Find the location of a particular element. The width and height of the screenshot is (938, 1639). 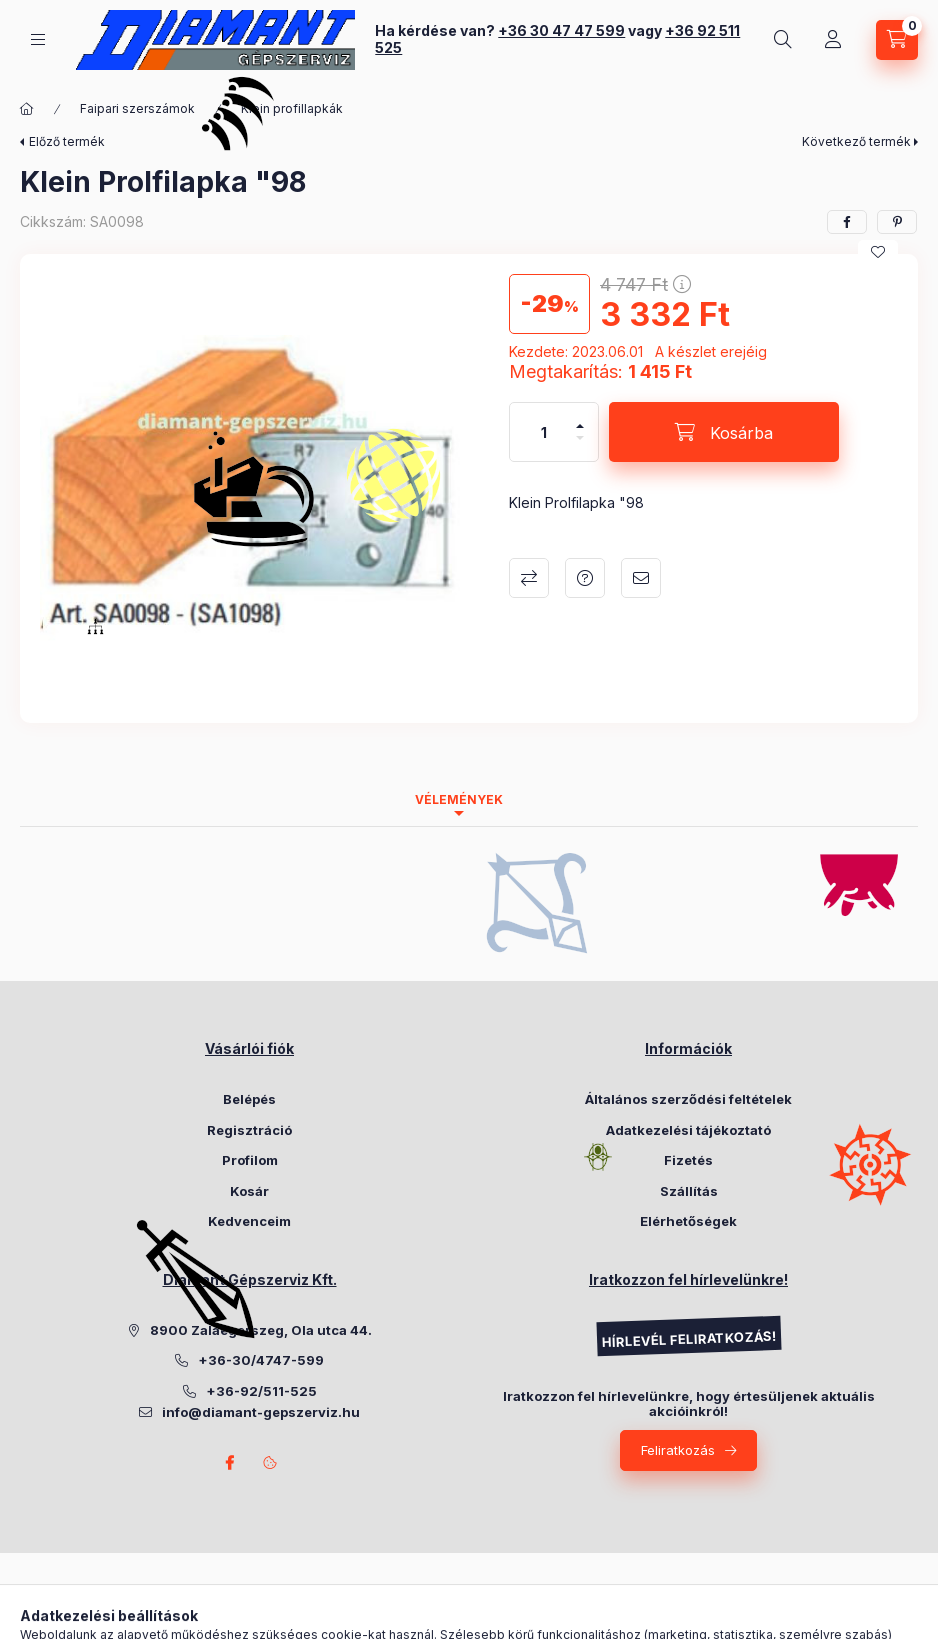

select bow and arrow weapon is located at coordinates (537, 903).